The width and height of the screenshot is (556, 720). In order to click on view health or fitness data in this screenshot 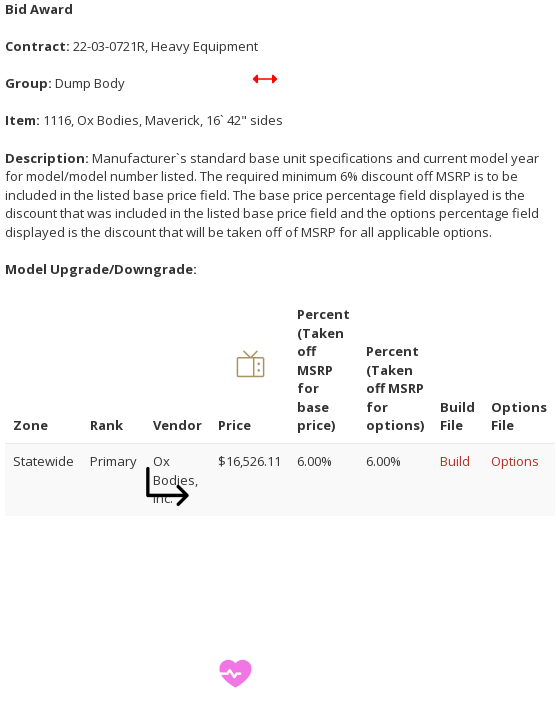, I will do `click(235, 672)`.